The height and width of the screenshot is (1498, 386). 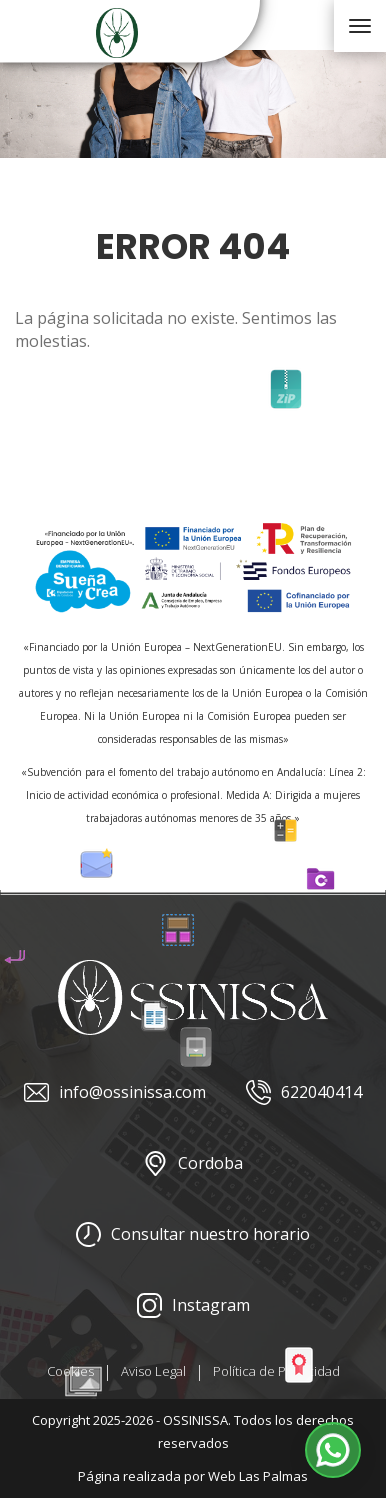 What do you see at coordinates (286, 389) in the screenshot?
I see `a compressed zip file` at bounding box center [286, 389].